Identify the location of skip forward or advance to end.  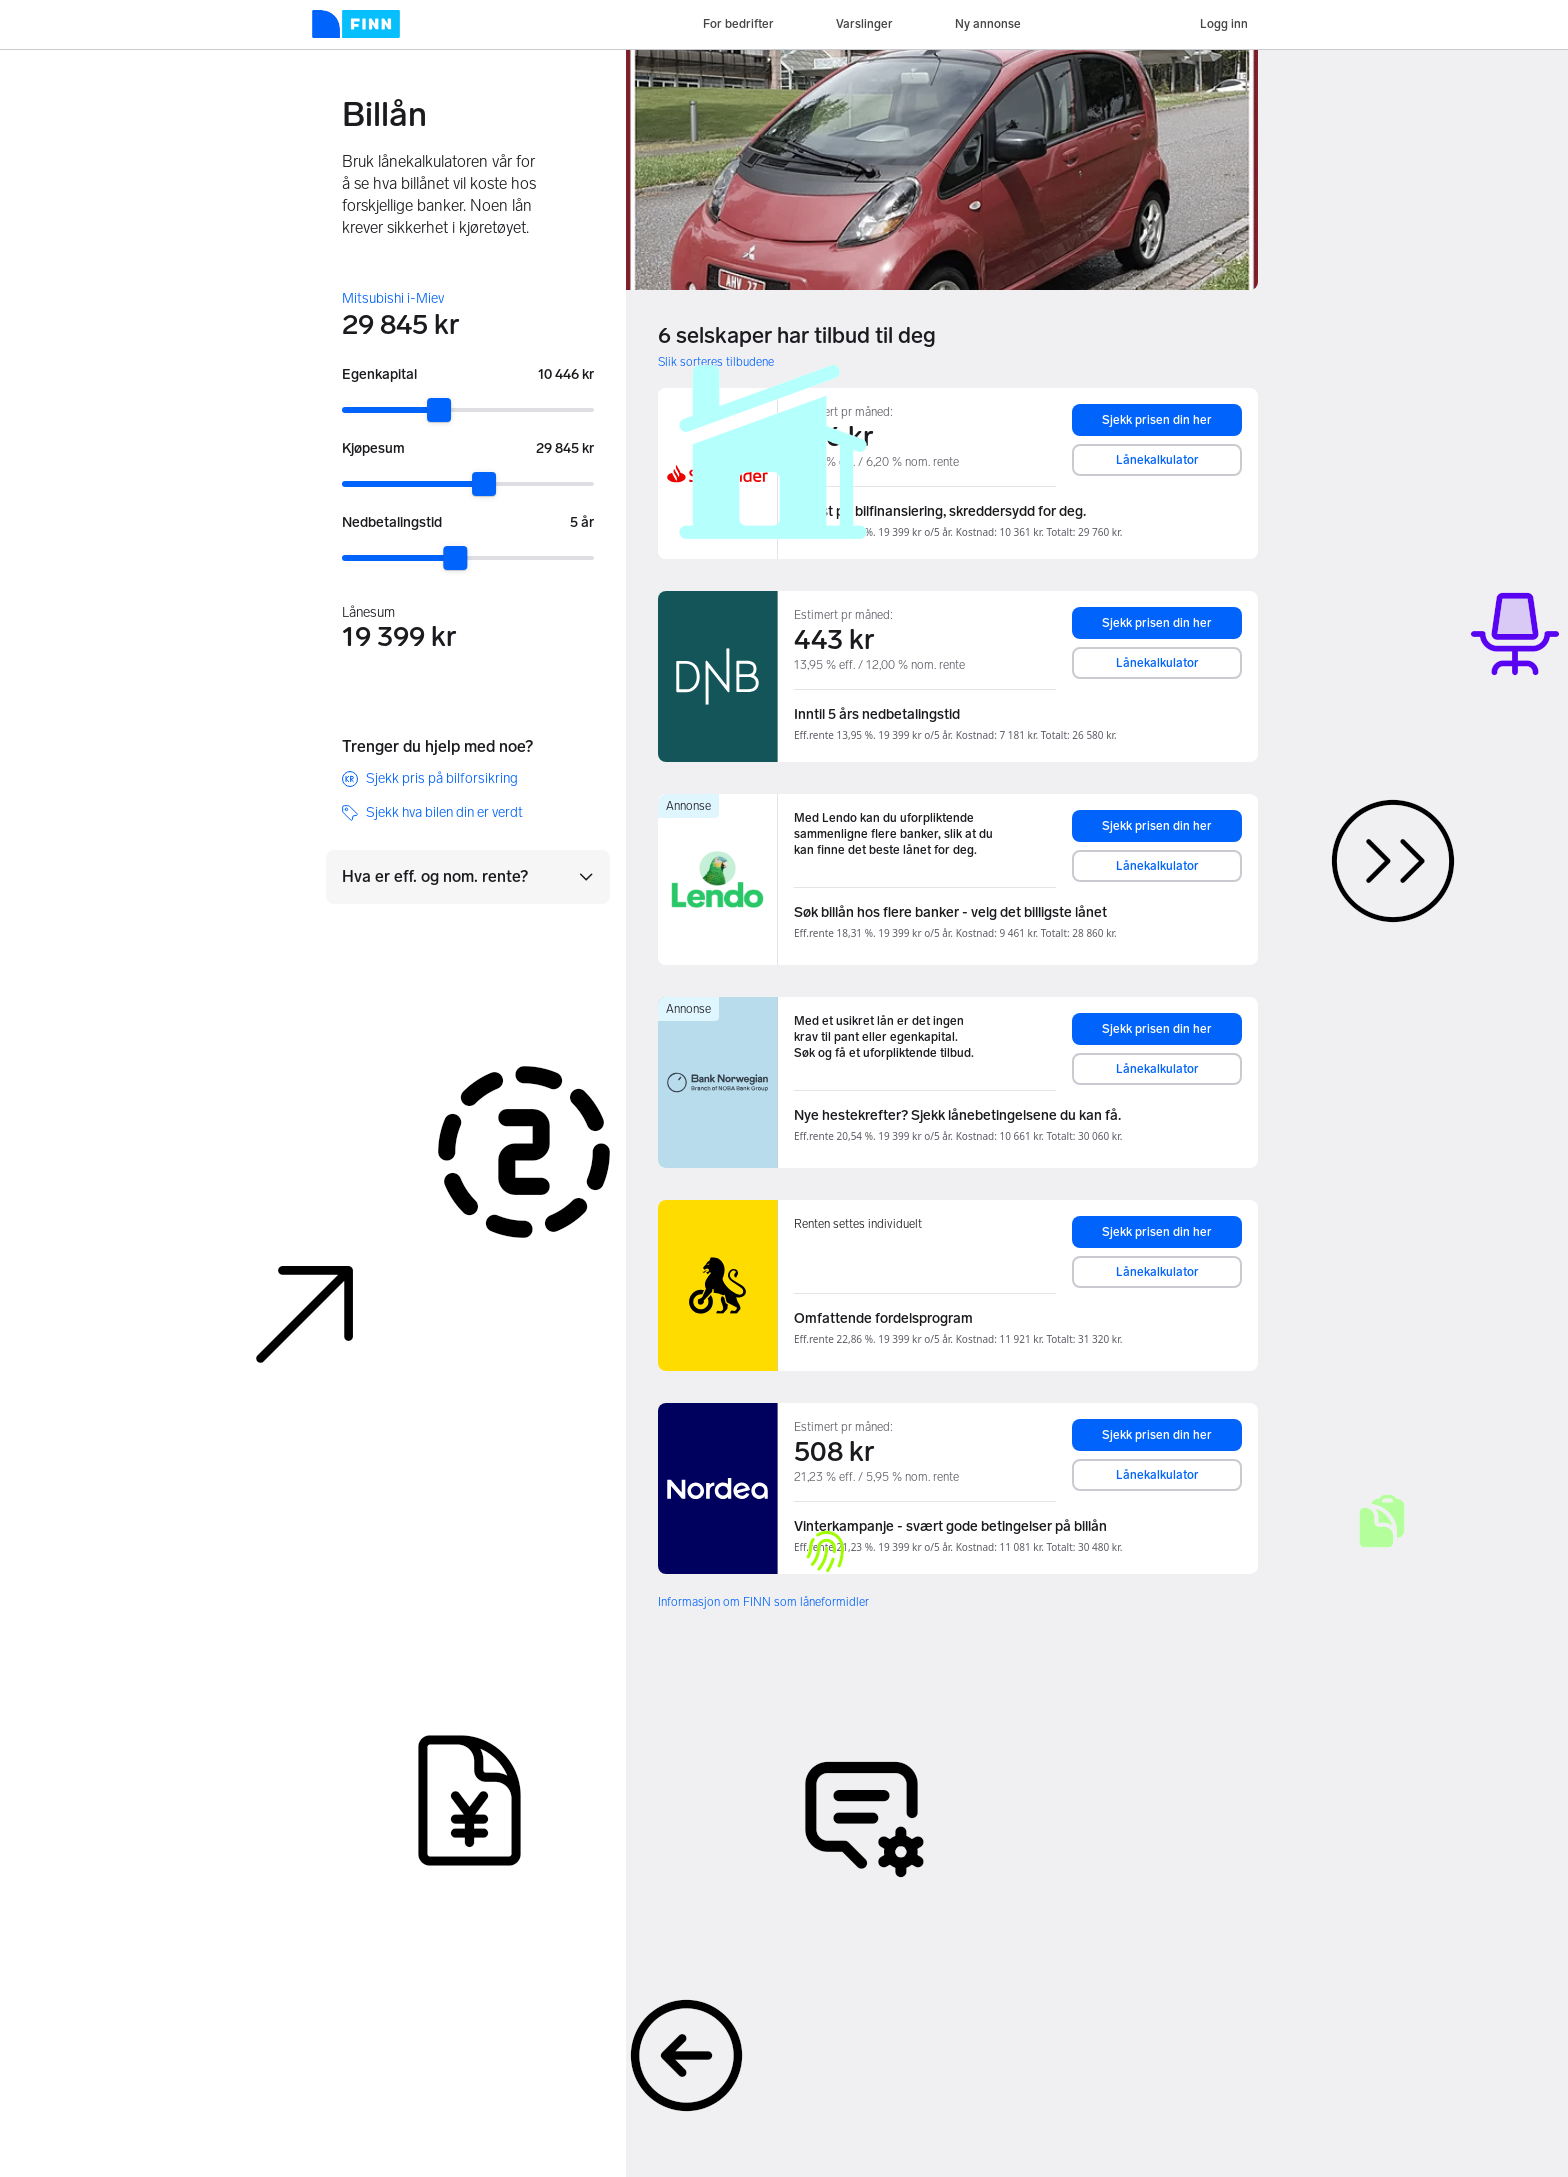
(1393, 861).